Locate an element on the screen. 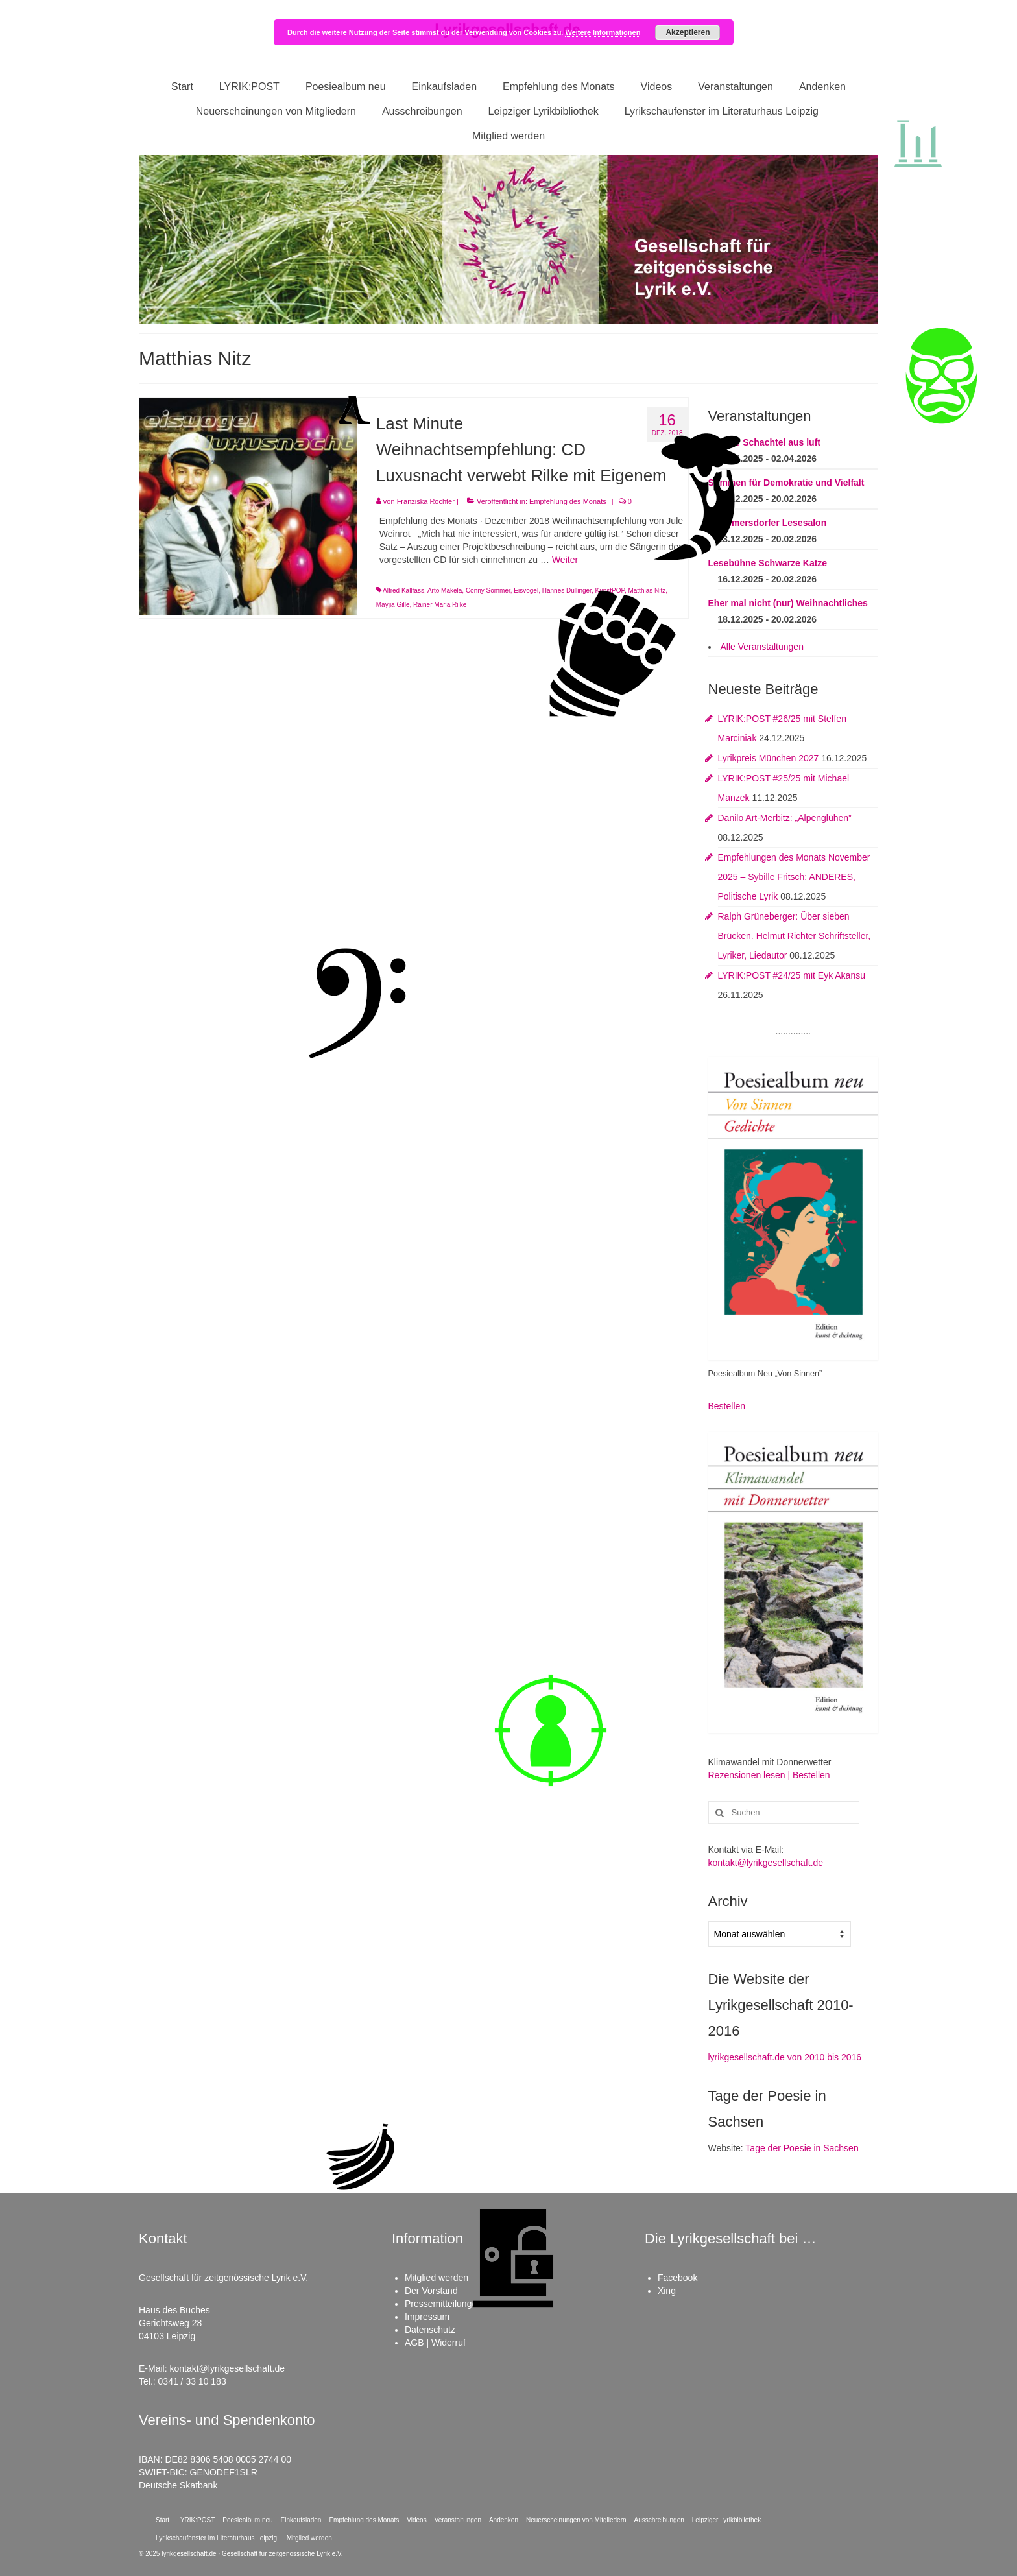  banana item or fruit category in a game inventory is located at coordinates (360, 2156).